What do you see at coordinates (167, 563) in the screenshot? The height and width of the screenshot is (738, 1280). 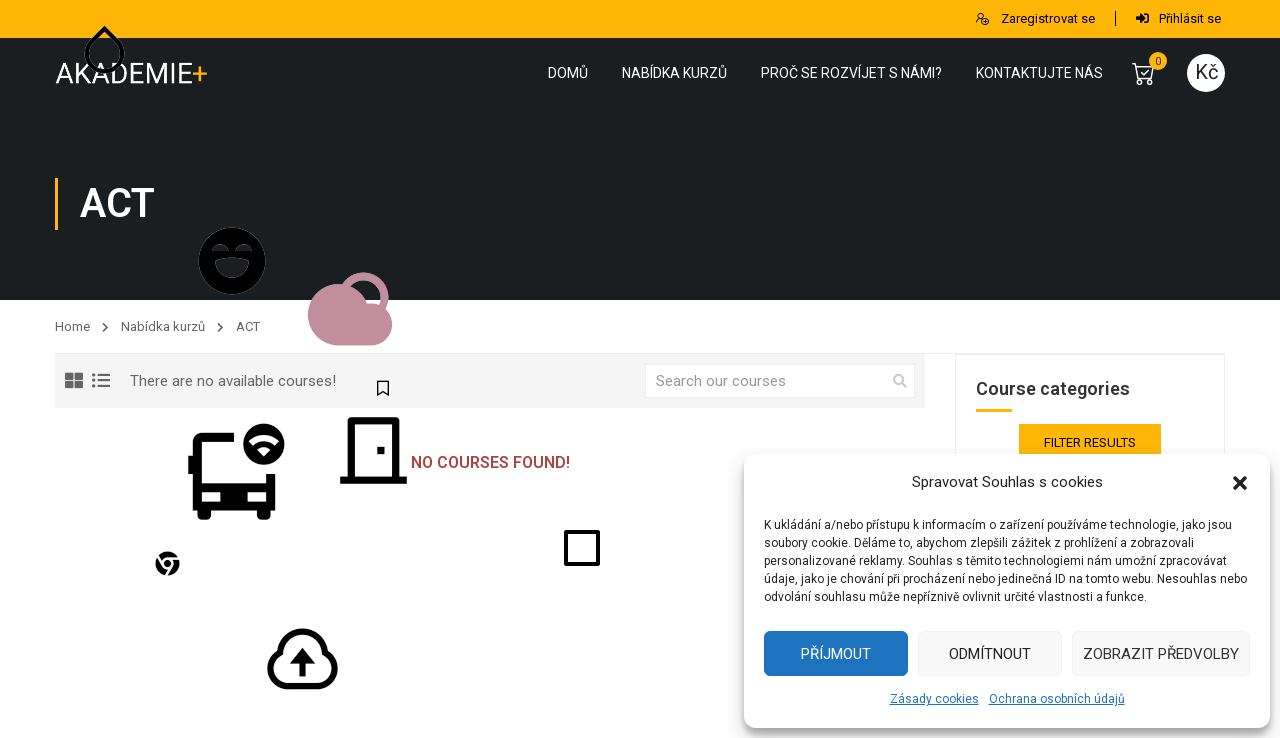 I see `open Google Chrome browser` at bounding box center [167, 563].